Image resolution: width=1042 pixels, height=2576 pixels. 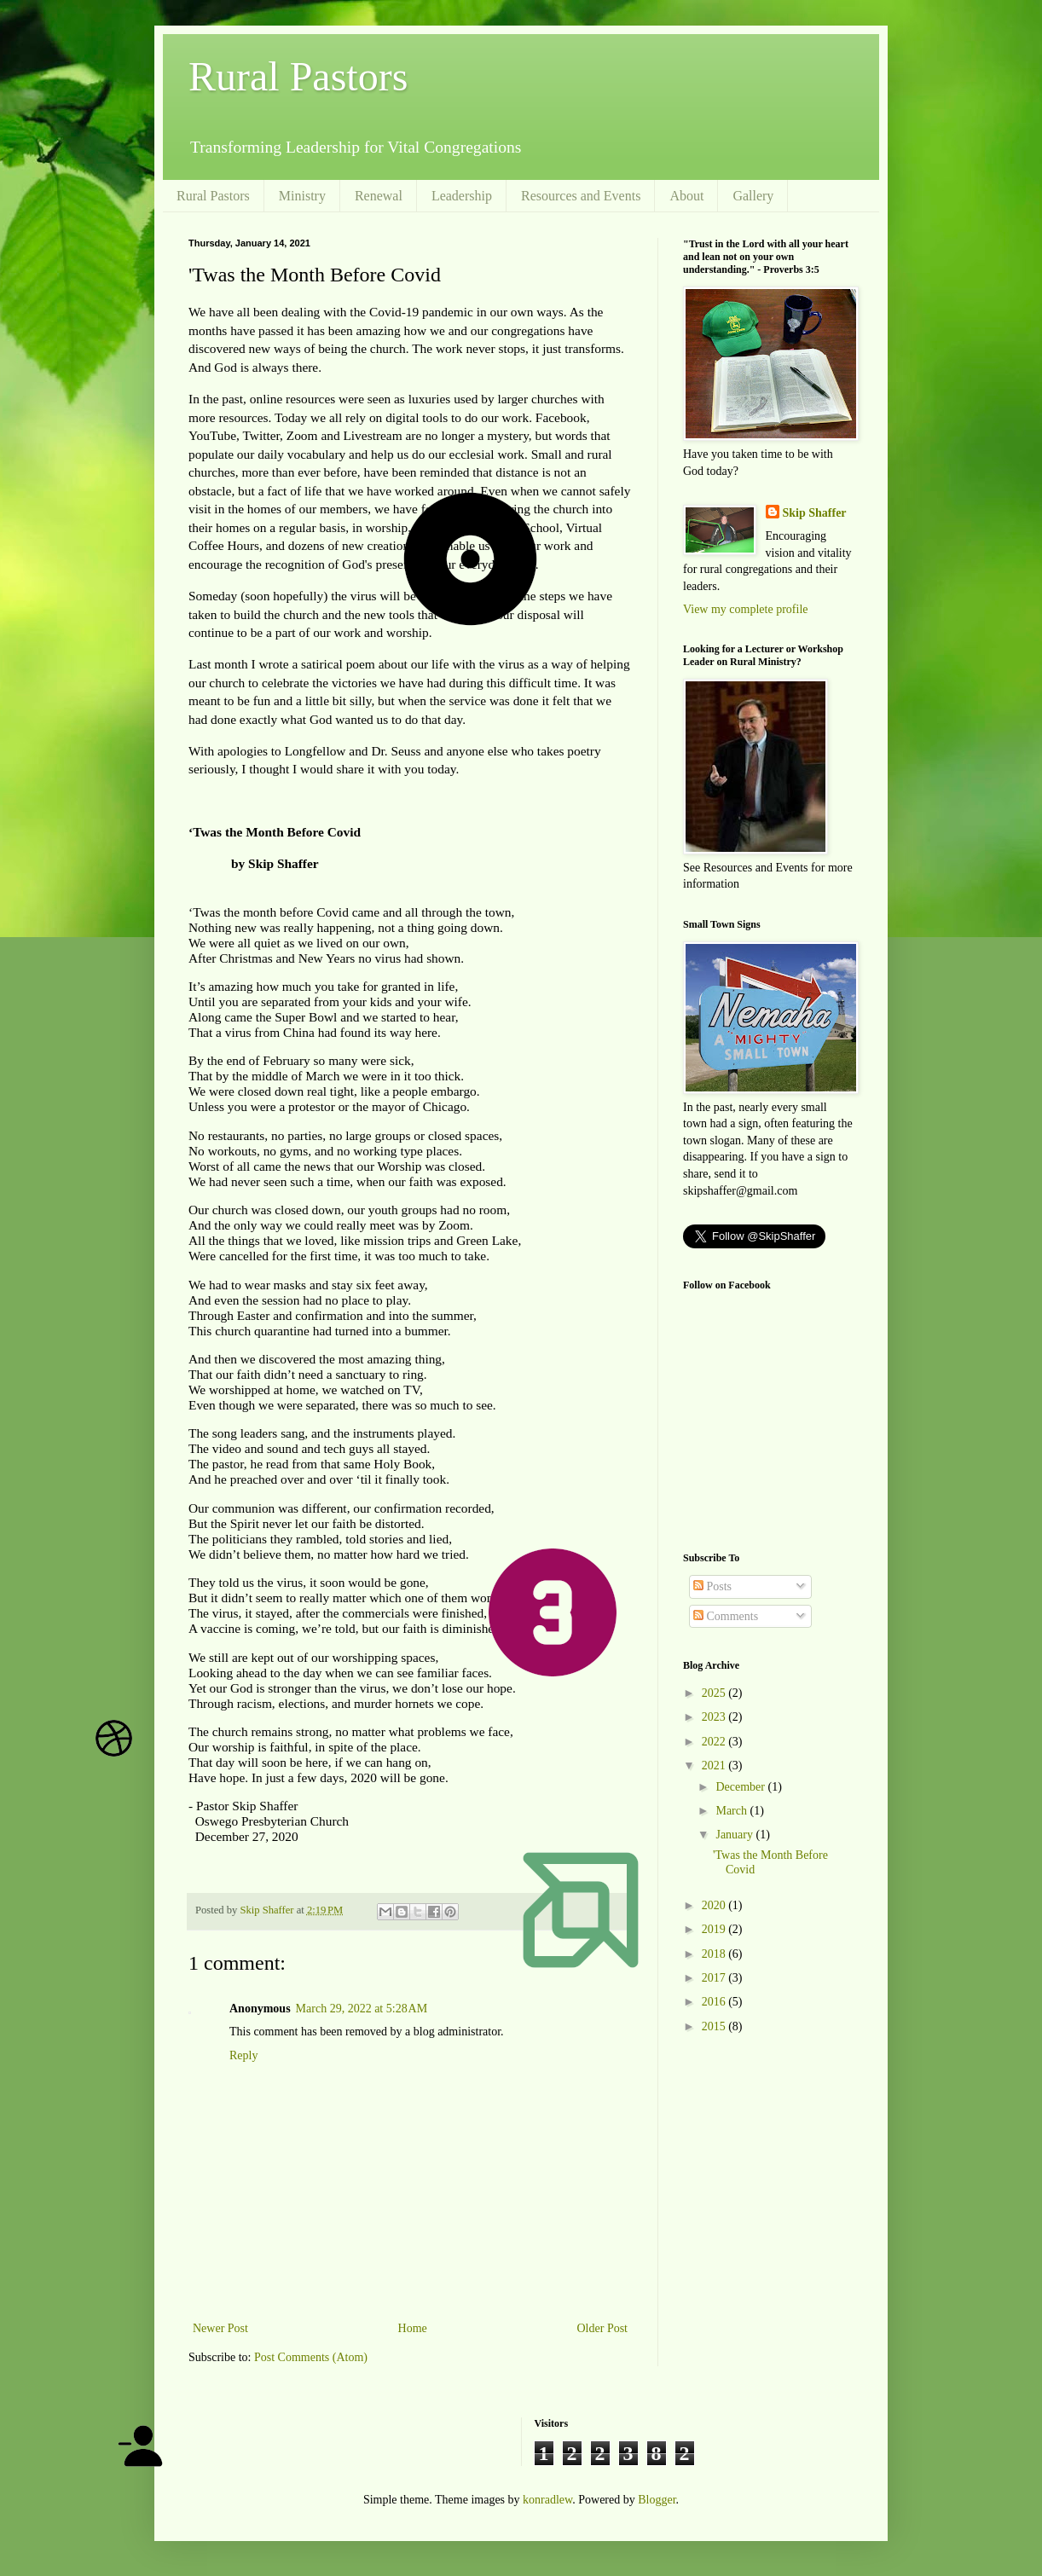 What do you see at coordinates (113, 1738) in the screenshot?
I see `visit dribbble profile or portfolio` at bounding box center [113, 1738].